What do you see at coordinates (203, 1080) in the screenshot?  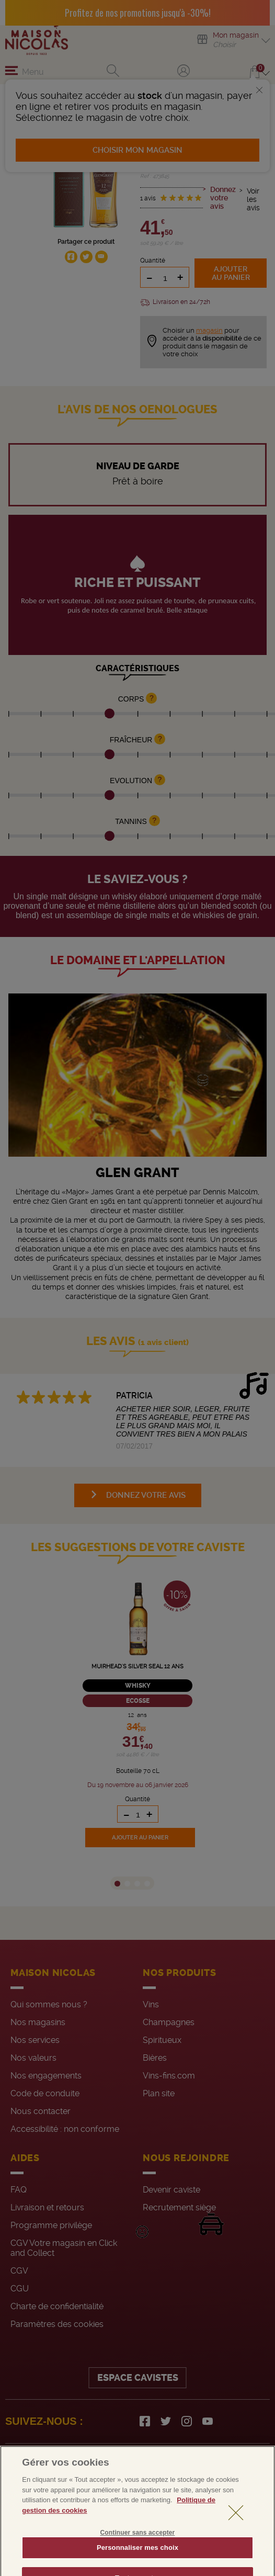 I see `access database or data storage` at bounding box center [203, 1080].